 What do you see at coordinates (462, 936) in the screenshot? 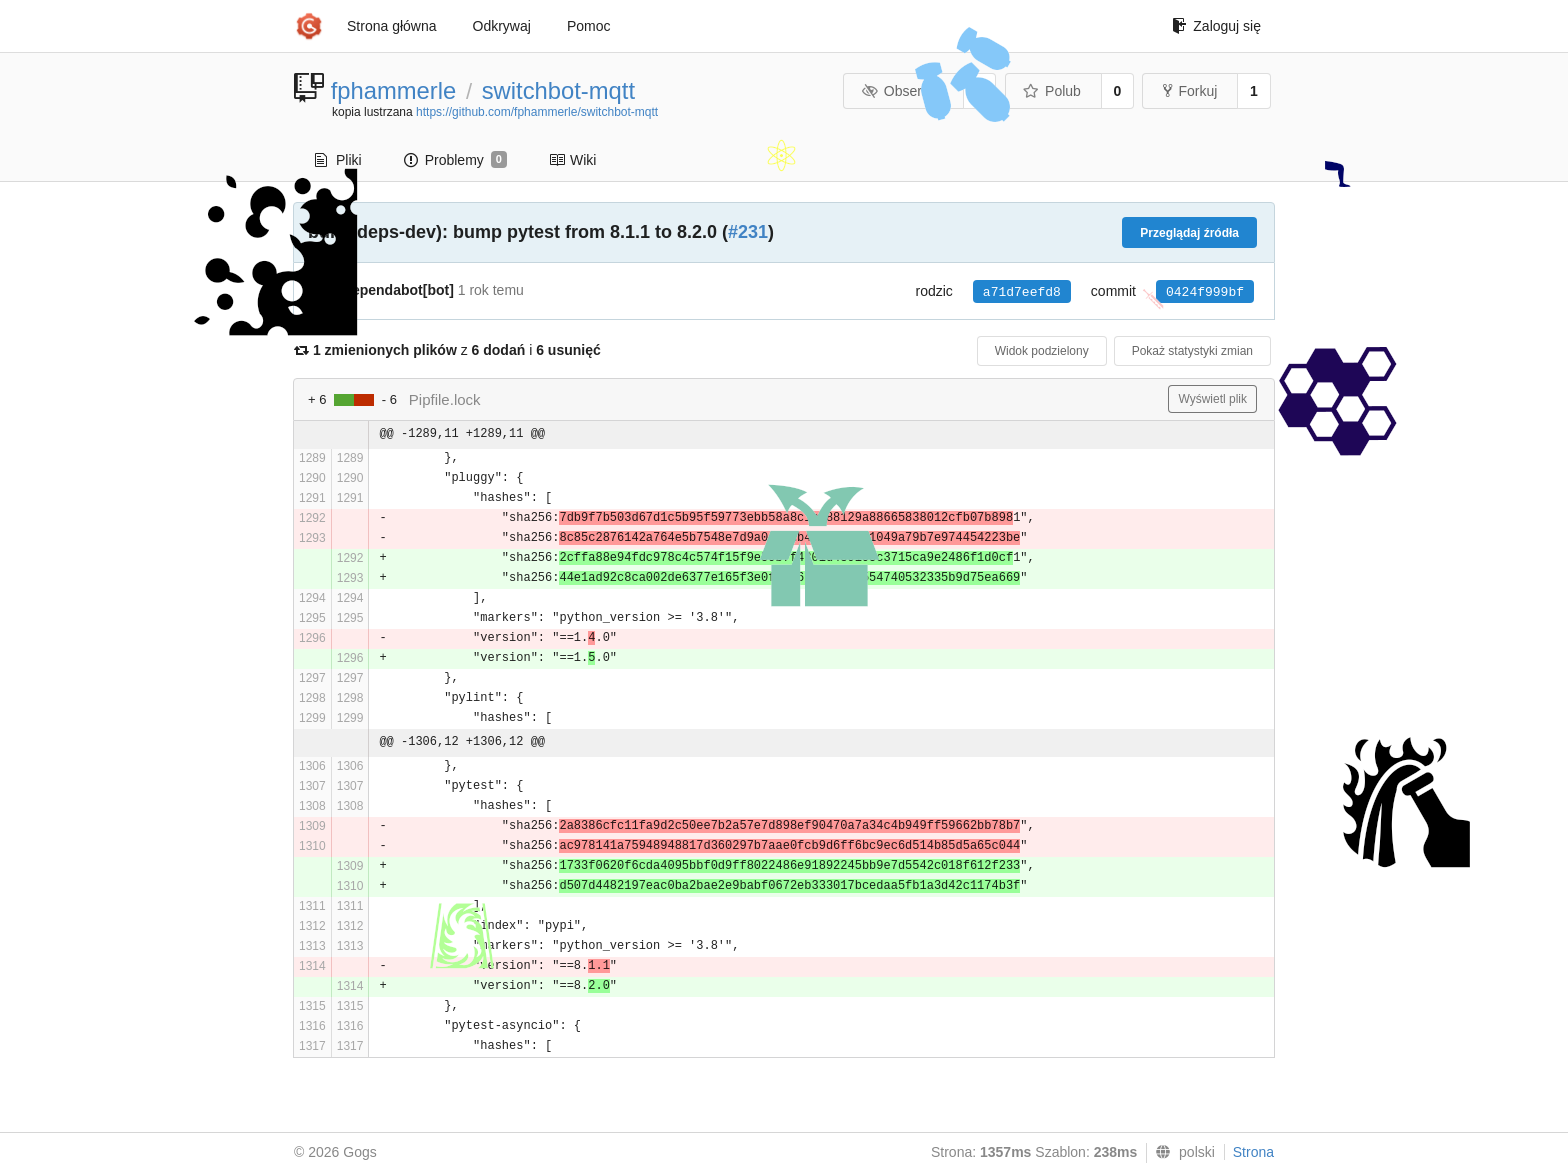
I see `enter a magical portal or gateway` at bounding box center [462, 936].